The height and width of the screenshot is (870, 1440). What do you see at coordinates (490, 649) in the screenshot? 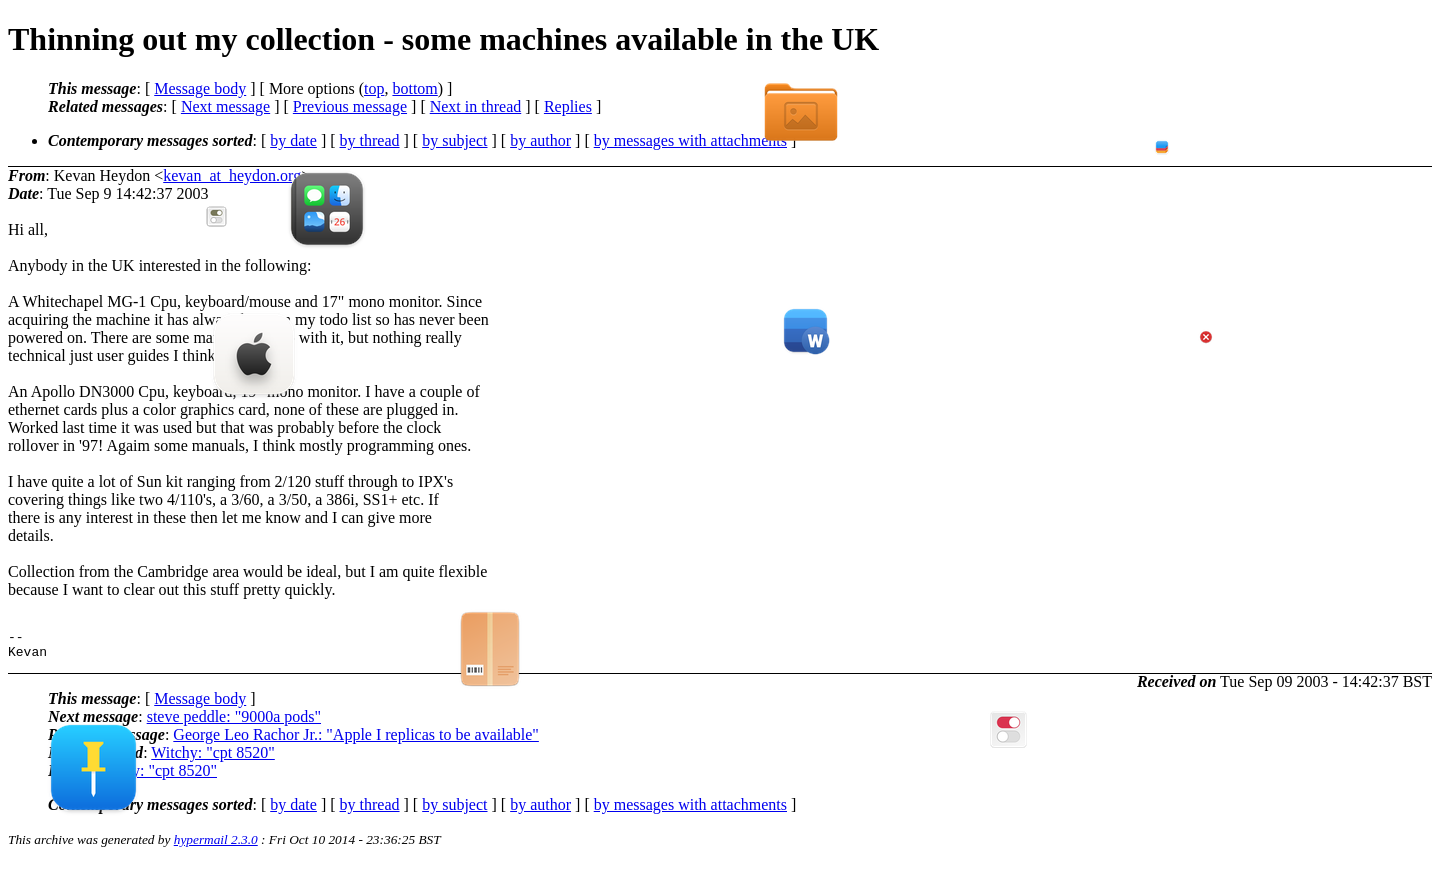
I see `install or manage software packages` at bounding box center [490, 649].